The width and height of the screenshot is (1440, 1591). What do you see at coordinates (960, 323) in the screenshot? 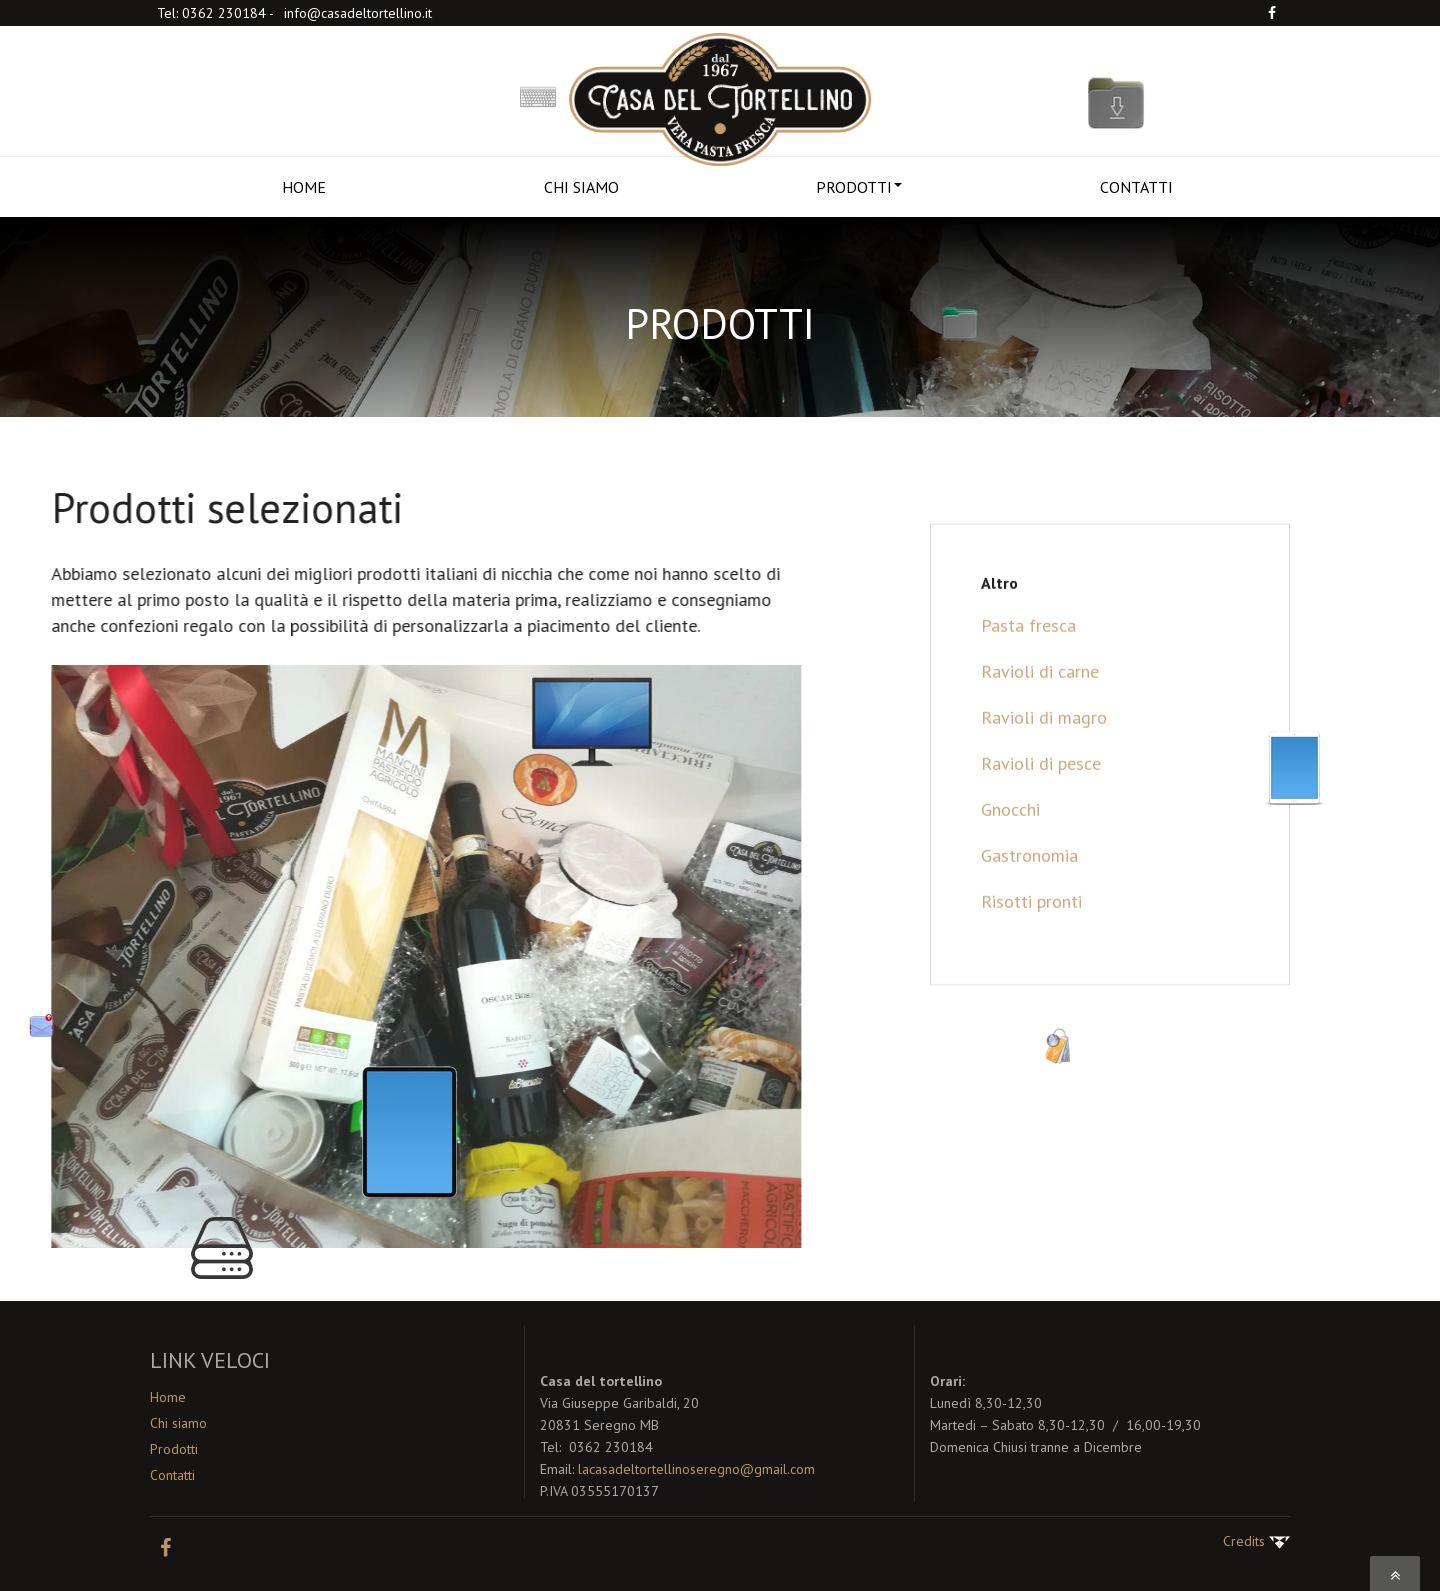
I see `open folder to view contents` at bounding box center [960, 323].